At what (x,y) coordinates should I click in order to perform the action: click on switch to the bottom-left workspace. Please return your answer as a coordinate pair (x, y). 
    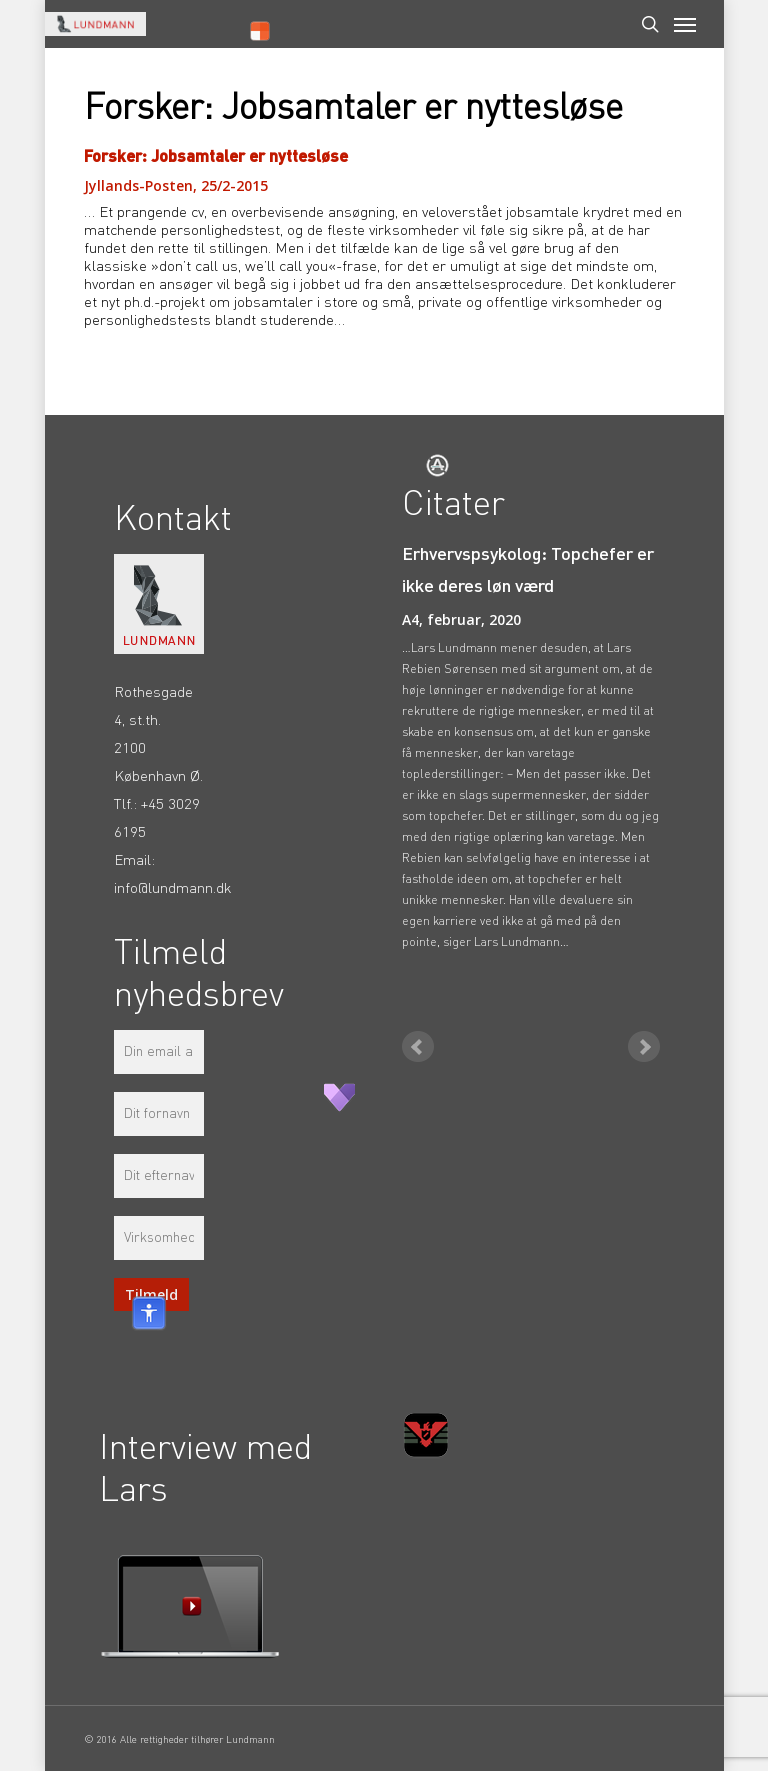
    Looking at the image, I should click on (260, 31).